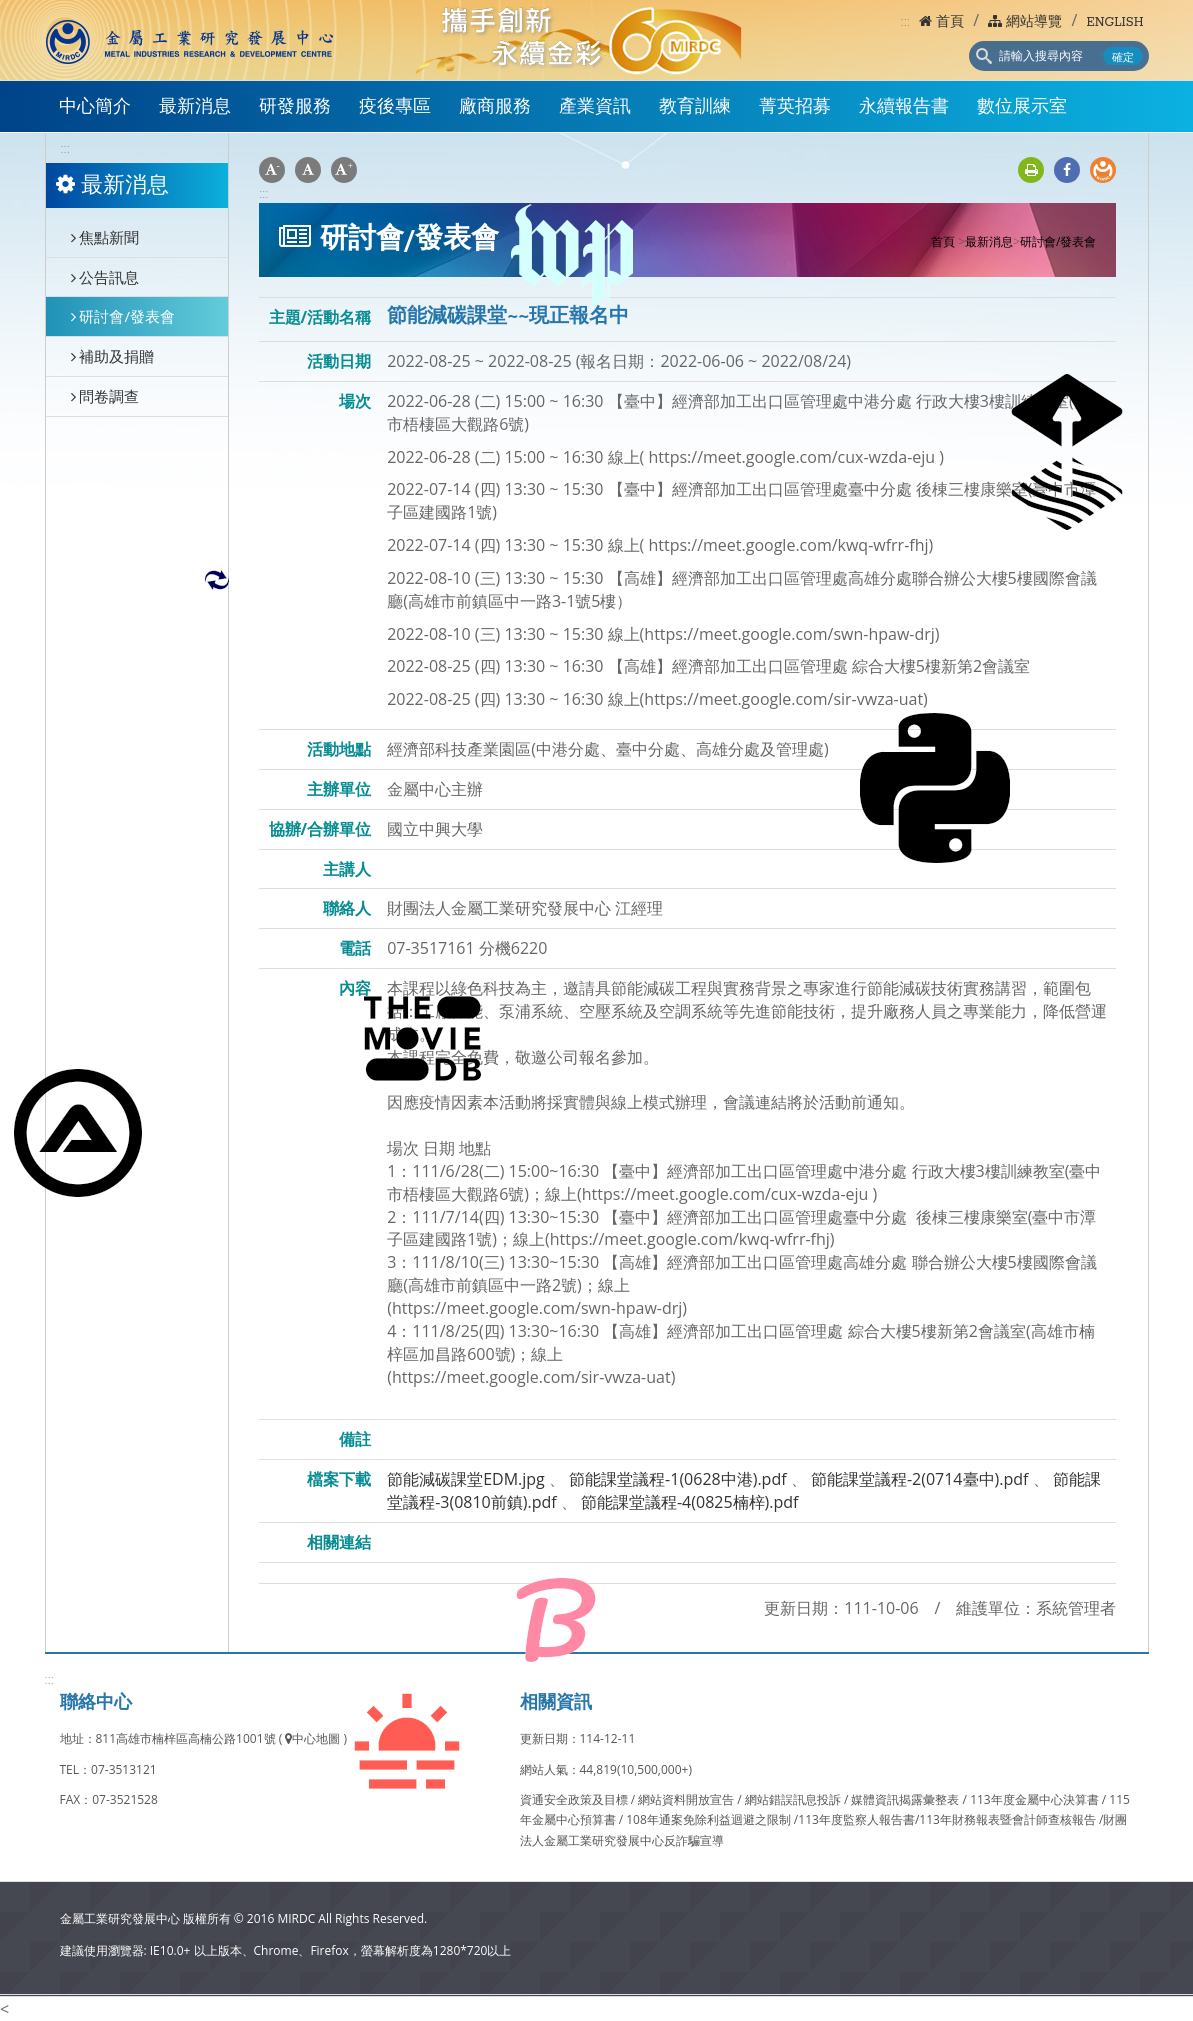  What do you see at coordinates (556, 1620) in the screenshot?
I see `open brandfetch brand asset platform` at bounding box center [556, 1620].